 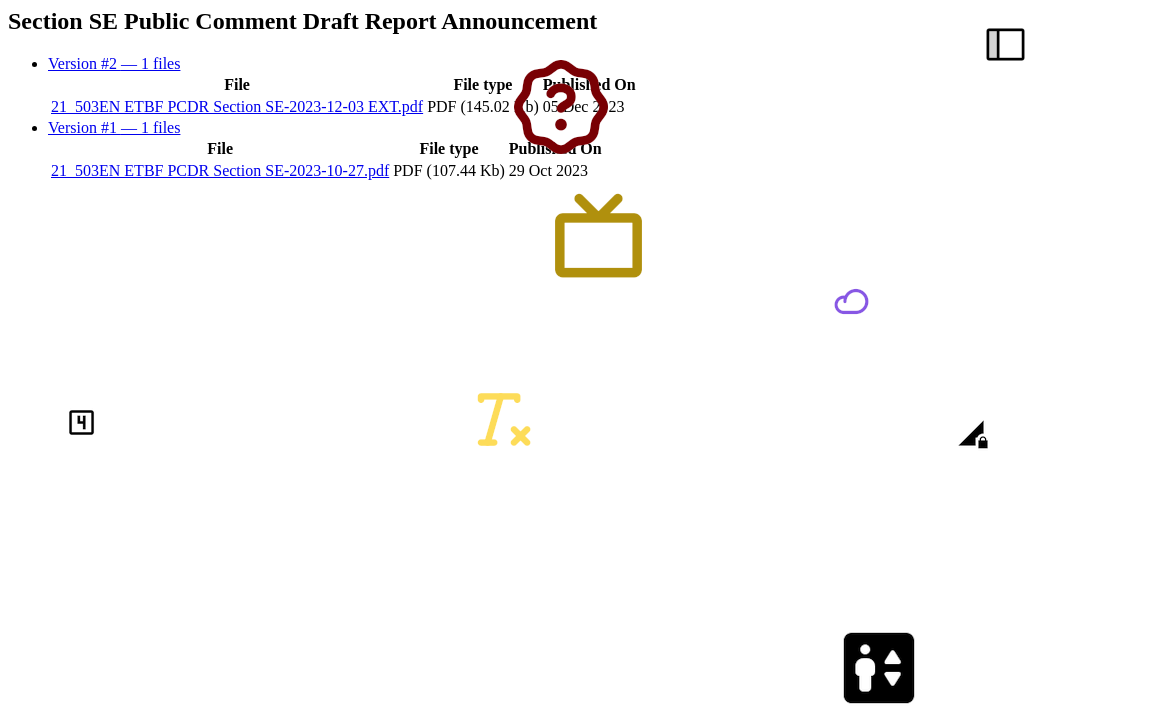 What do you see at coordinates (879, 668) in the screenshot?
I see `indicates elevator access nearby` at bounding box center [879, 668].